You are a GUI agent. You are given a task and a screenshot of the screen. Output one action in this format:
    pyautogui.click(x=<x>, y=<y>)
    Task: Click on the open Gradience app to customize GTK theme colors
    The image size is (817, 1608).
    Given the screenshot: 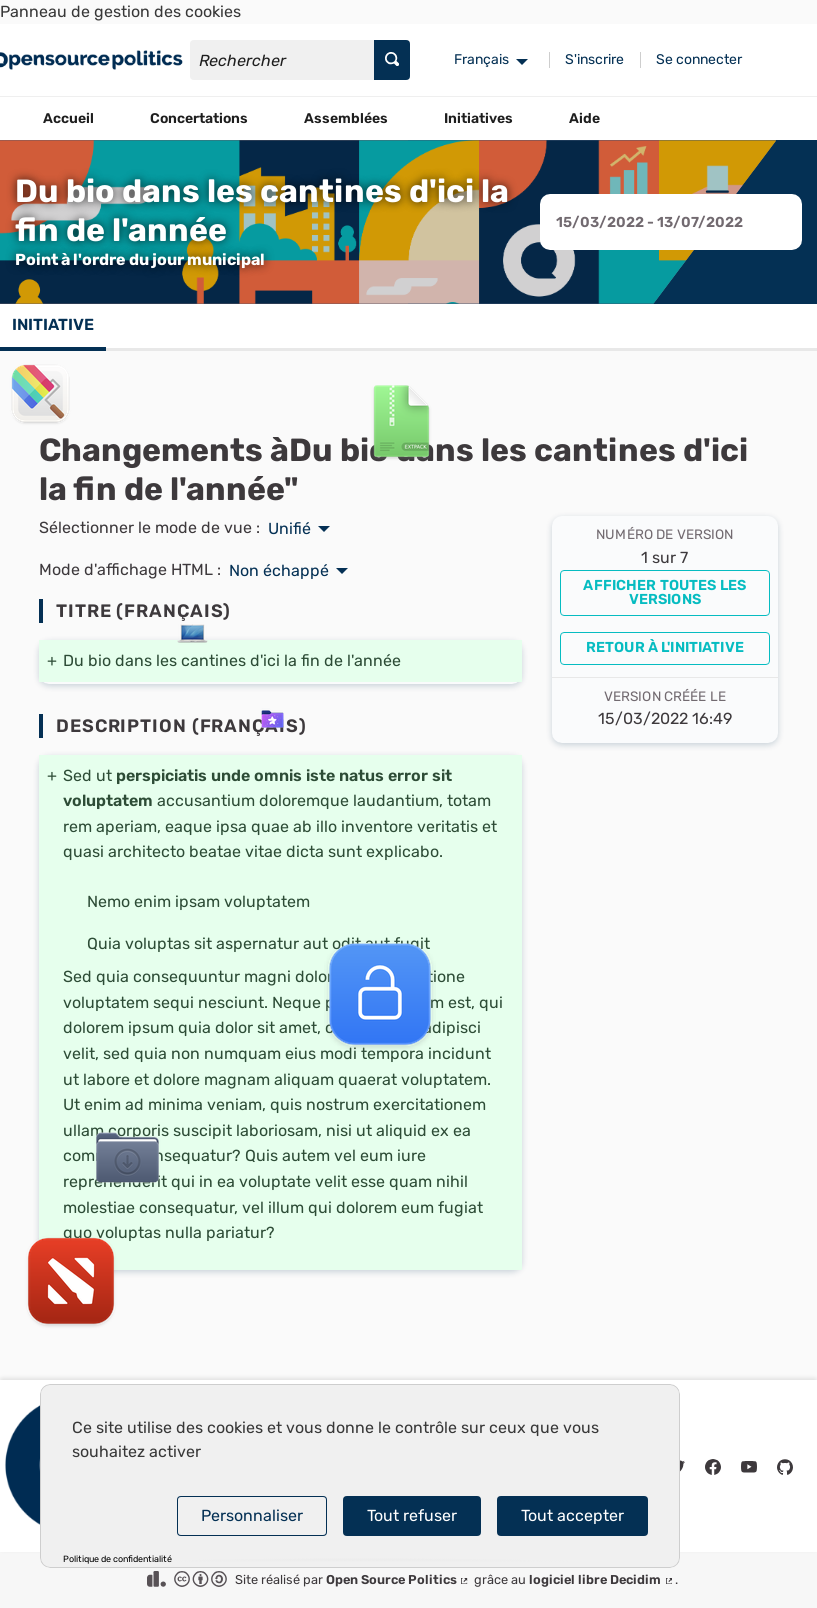 What is the action you would take?
    pyautogui.click(x=40, y=393)
    